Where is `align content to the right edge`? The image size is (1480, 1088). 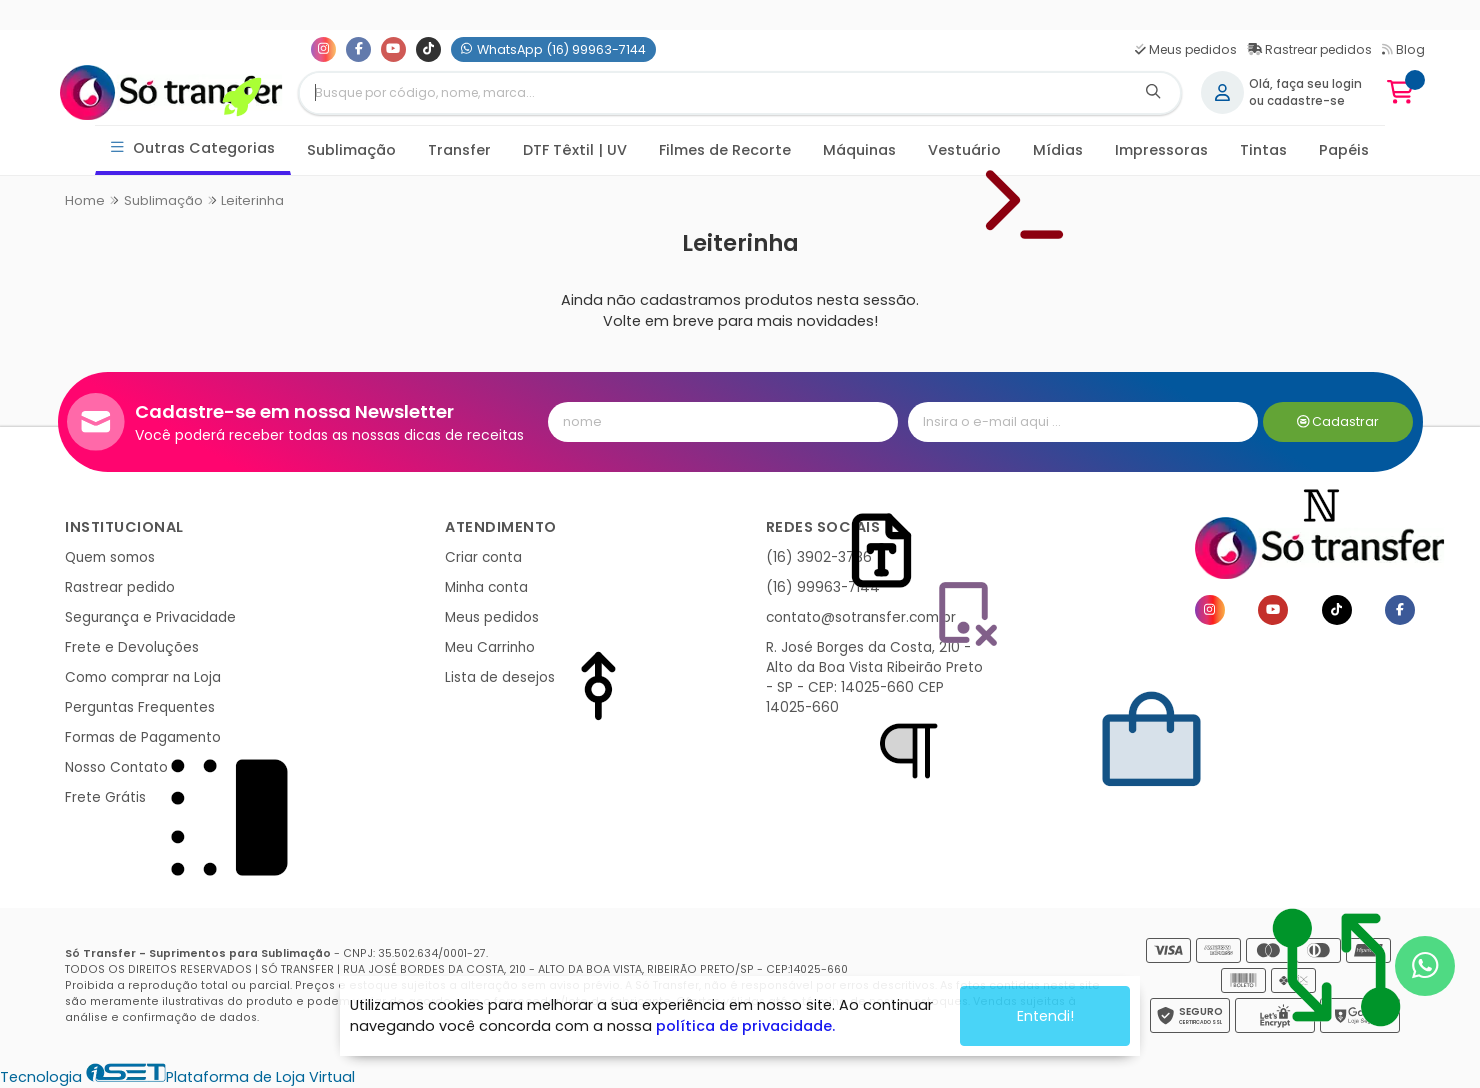 align content to the right edge is located at coordinates (229, 817).